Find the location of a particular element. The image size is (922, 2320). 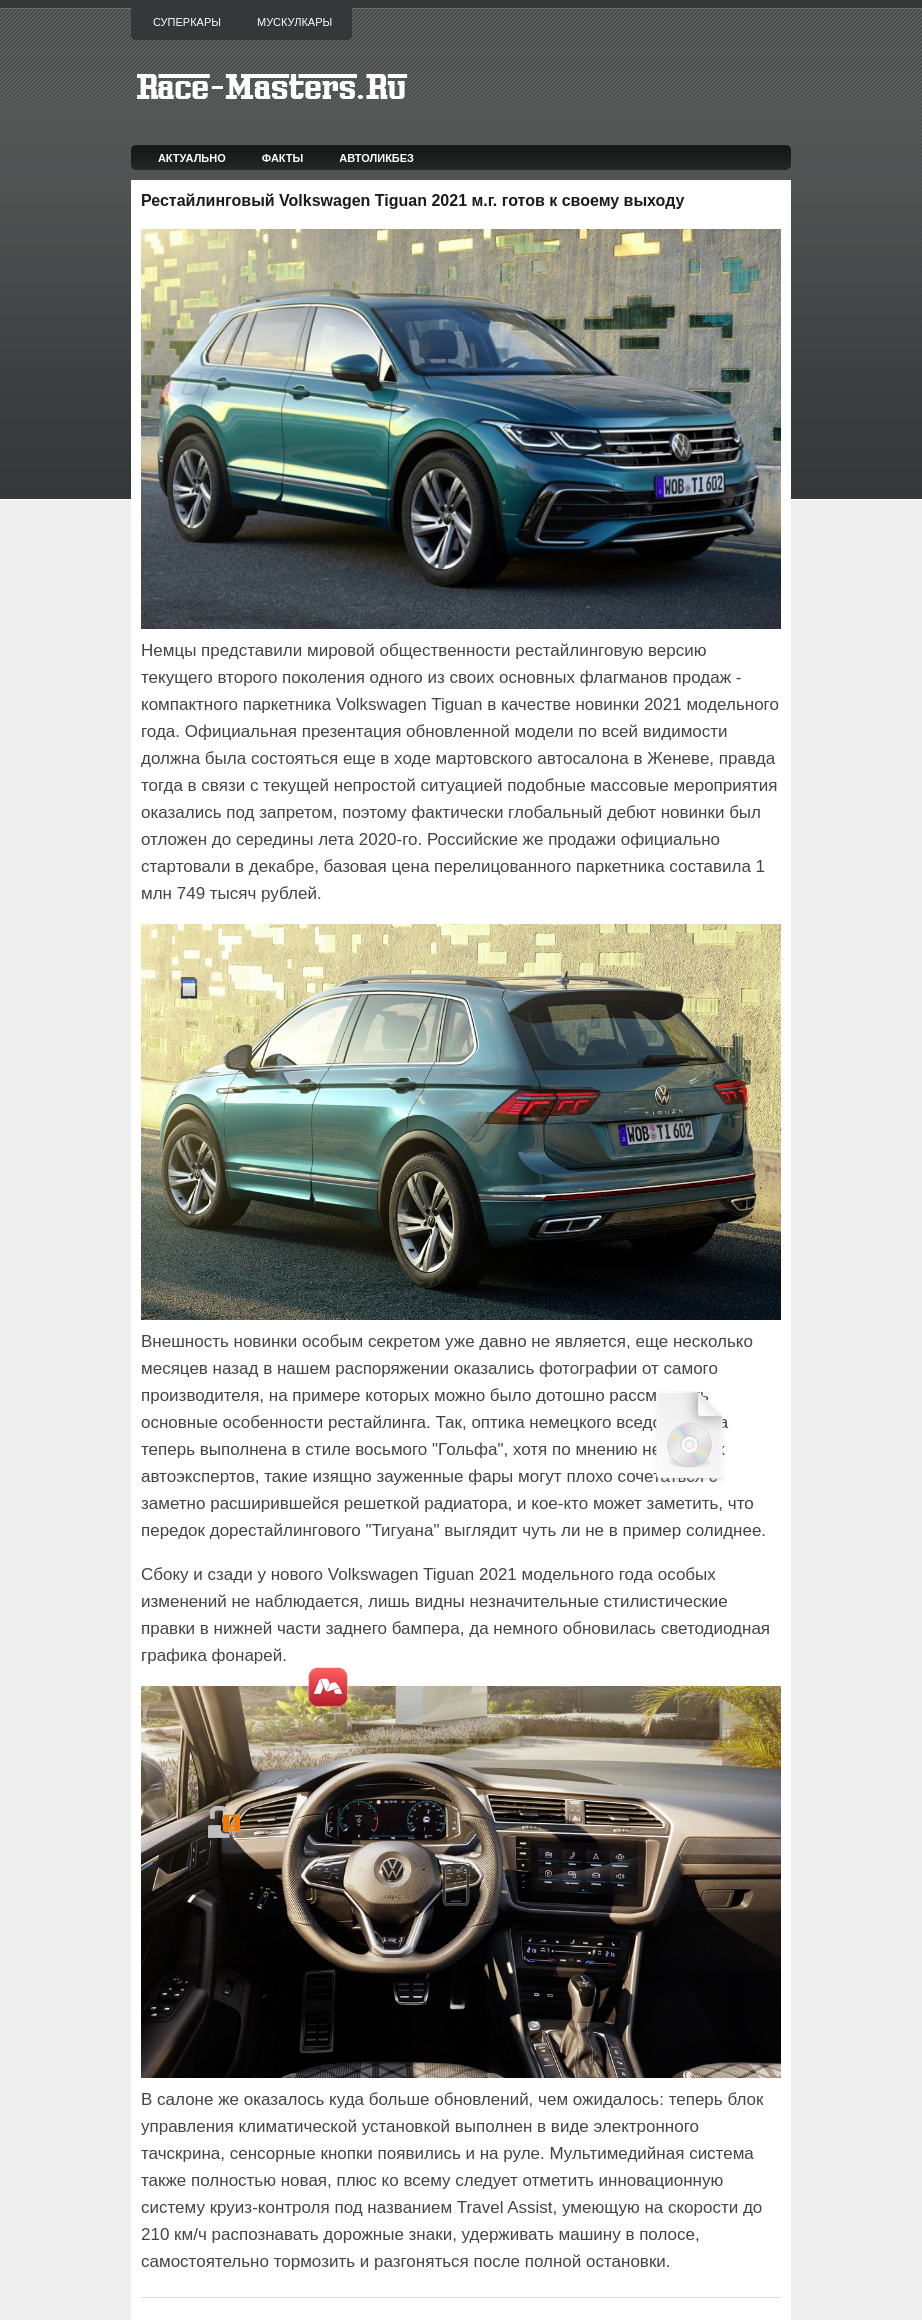

indicates an insecure or unencrypted connection is located at coordinates (223, 1823).